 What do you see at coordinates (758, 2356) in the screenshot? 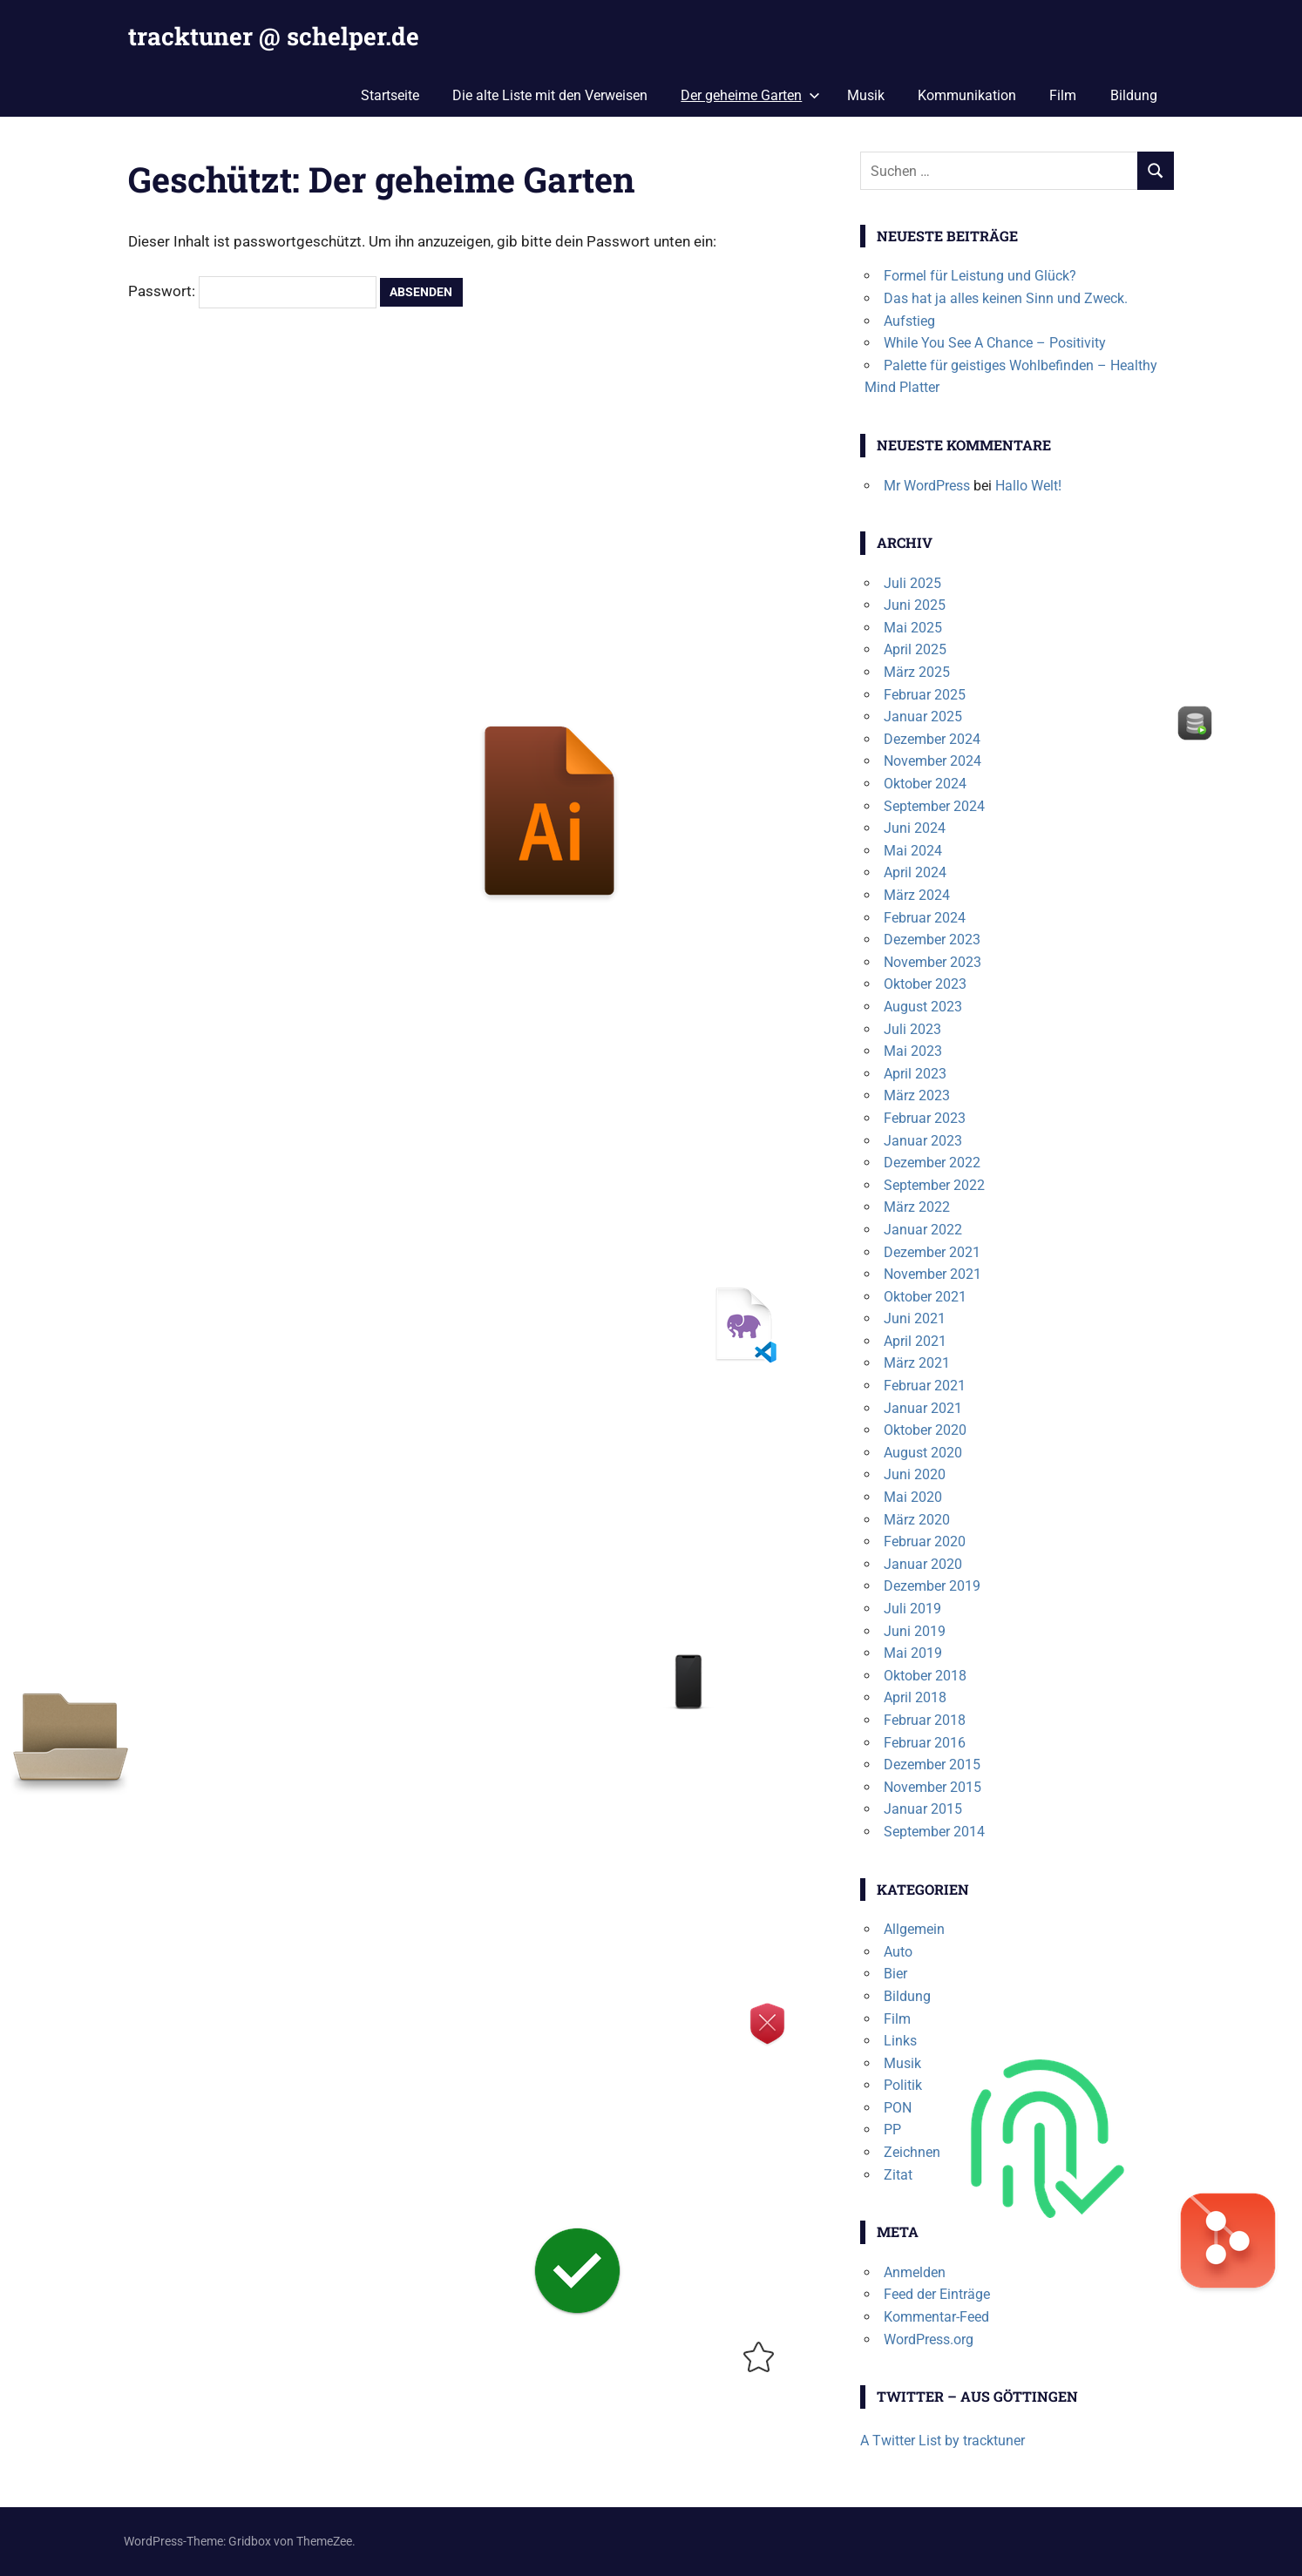
I see `access your favorites` at bounding box center [758, 2356].